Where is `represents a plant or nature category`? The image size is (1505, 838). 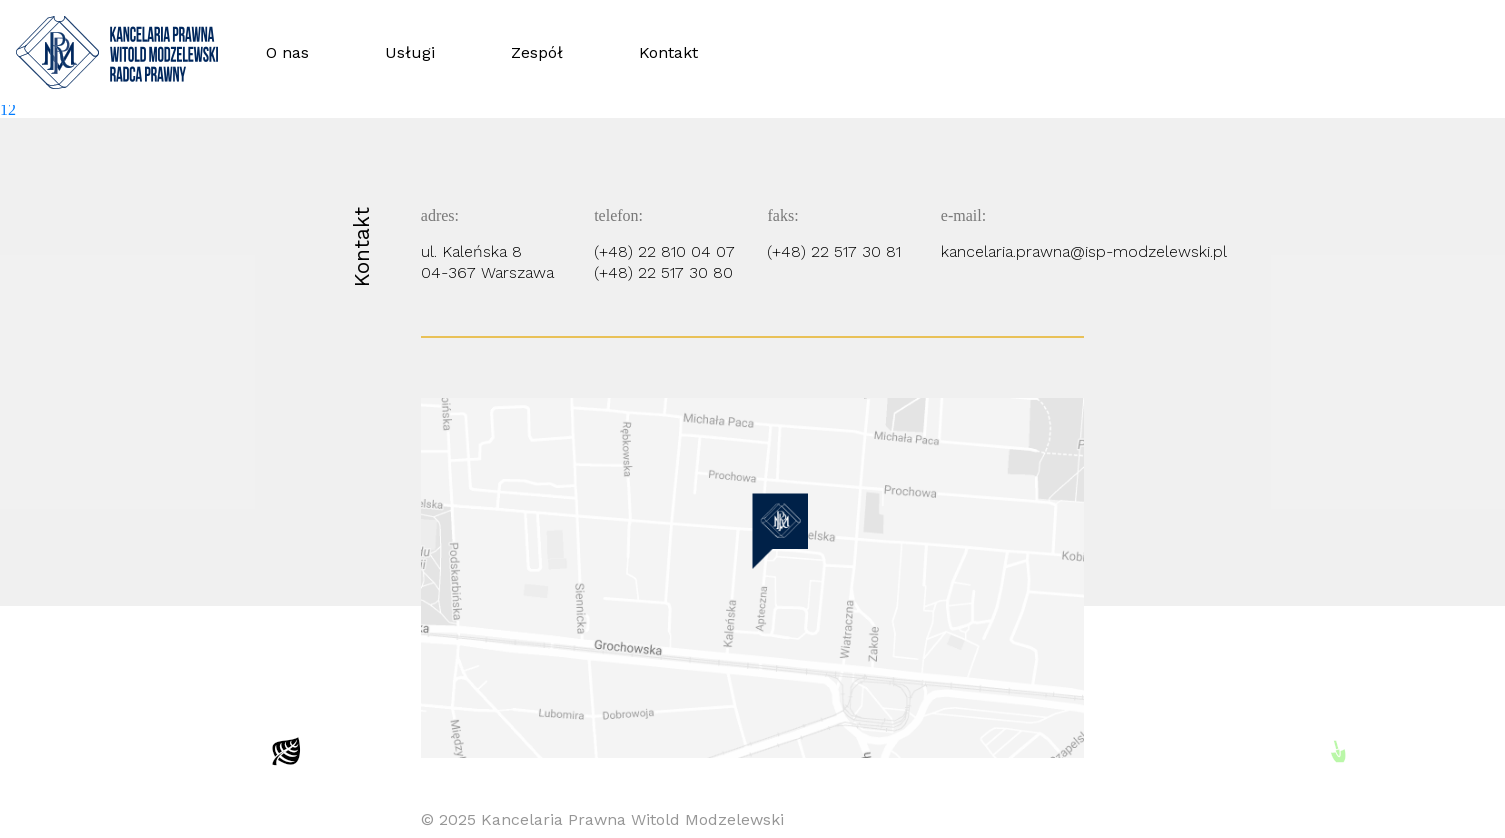 represents a plant or nature category is located at coordinates (286, 751).